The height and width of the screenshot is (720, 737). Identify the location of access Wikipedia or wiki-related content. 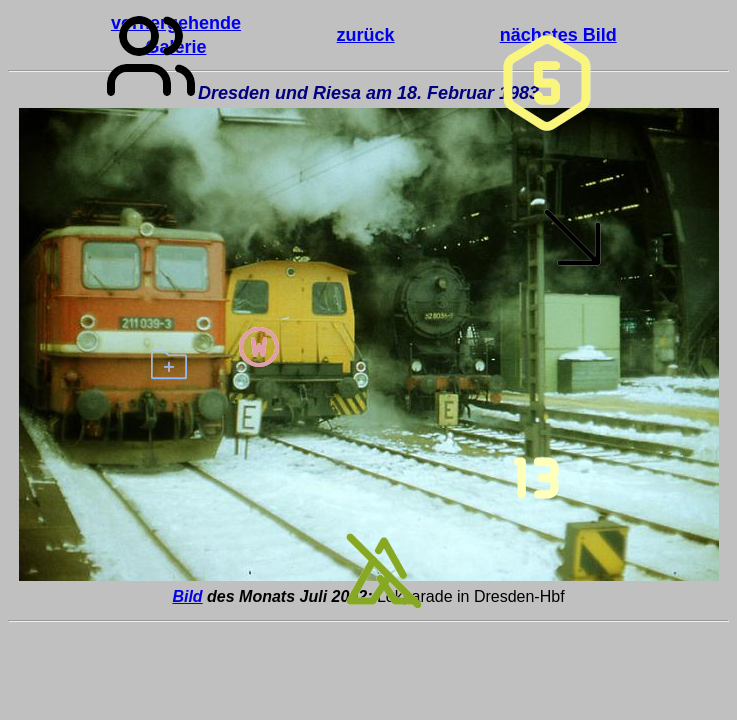
(259, 347).